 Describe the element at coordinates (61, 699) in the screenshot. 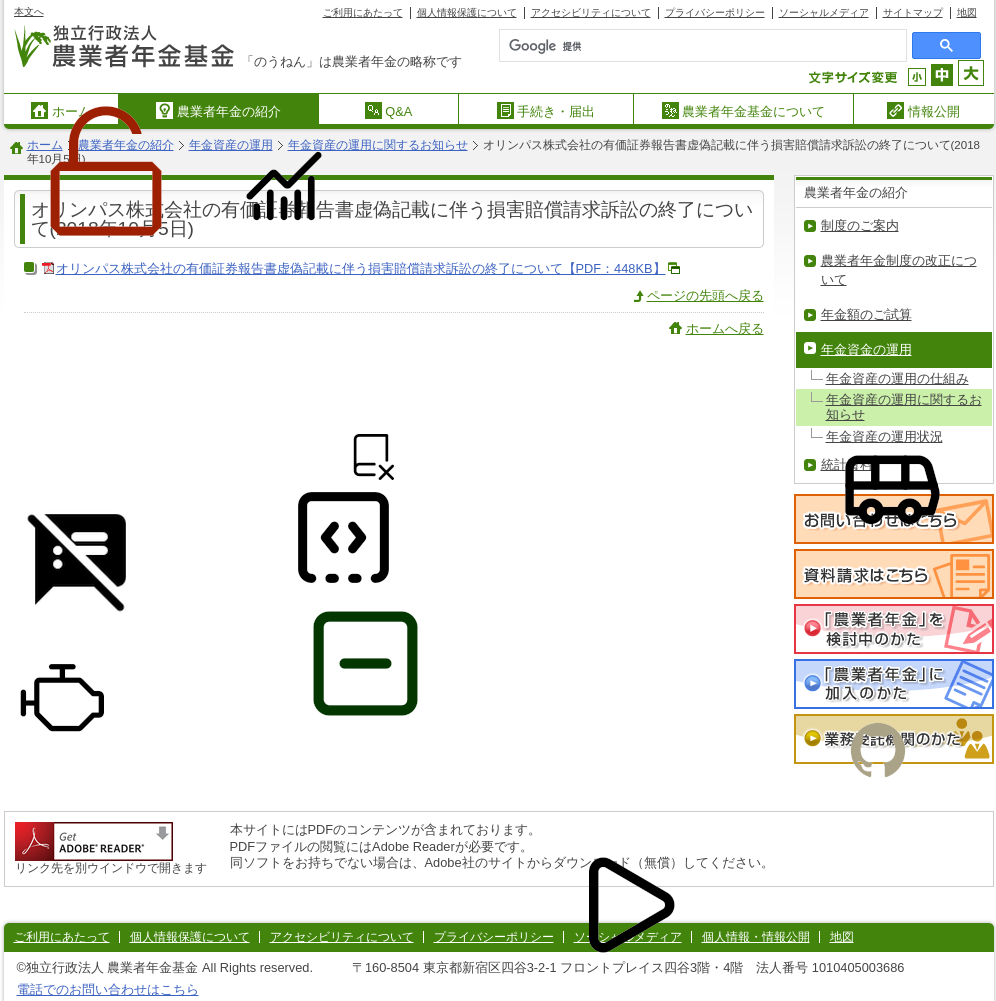

I see `view engine or vehicle diagnostics` at that location.